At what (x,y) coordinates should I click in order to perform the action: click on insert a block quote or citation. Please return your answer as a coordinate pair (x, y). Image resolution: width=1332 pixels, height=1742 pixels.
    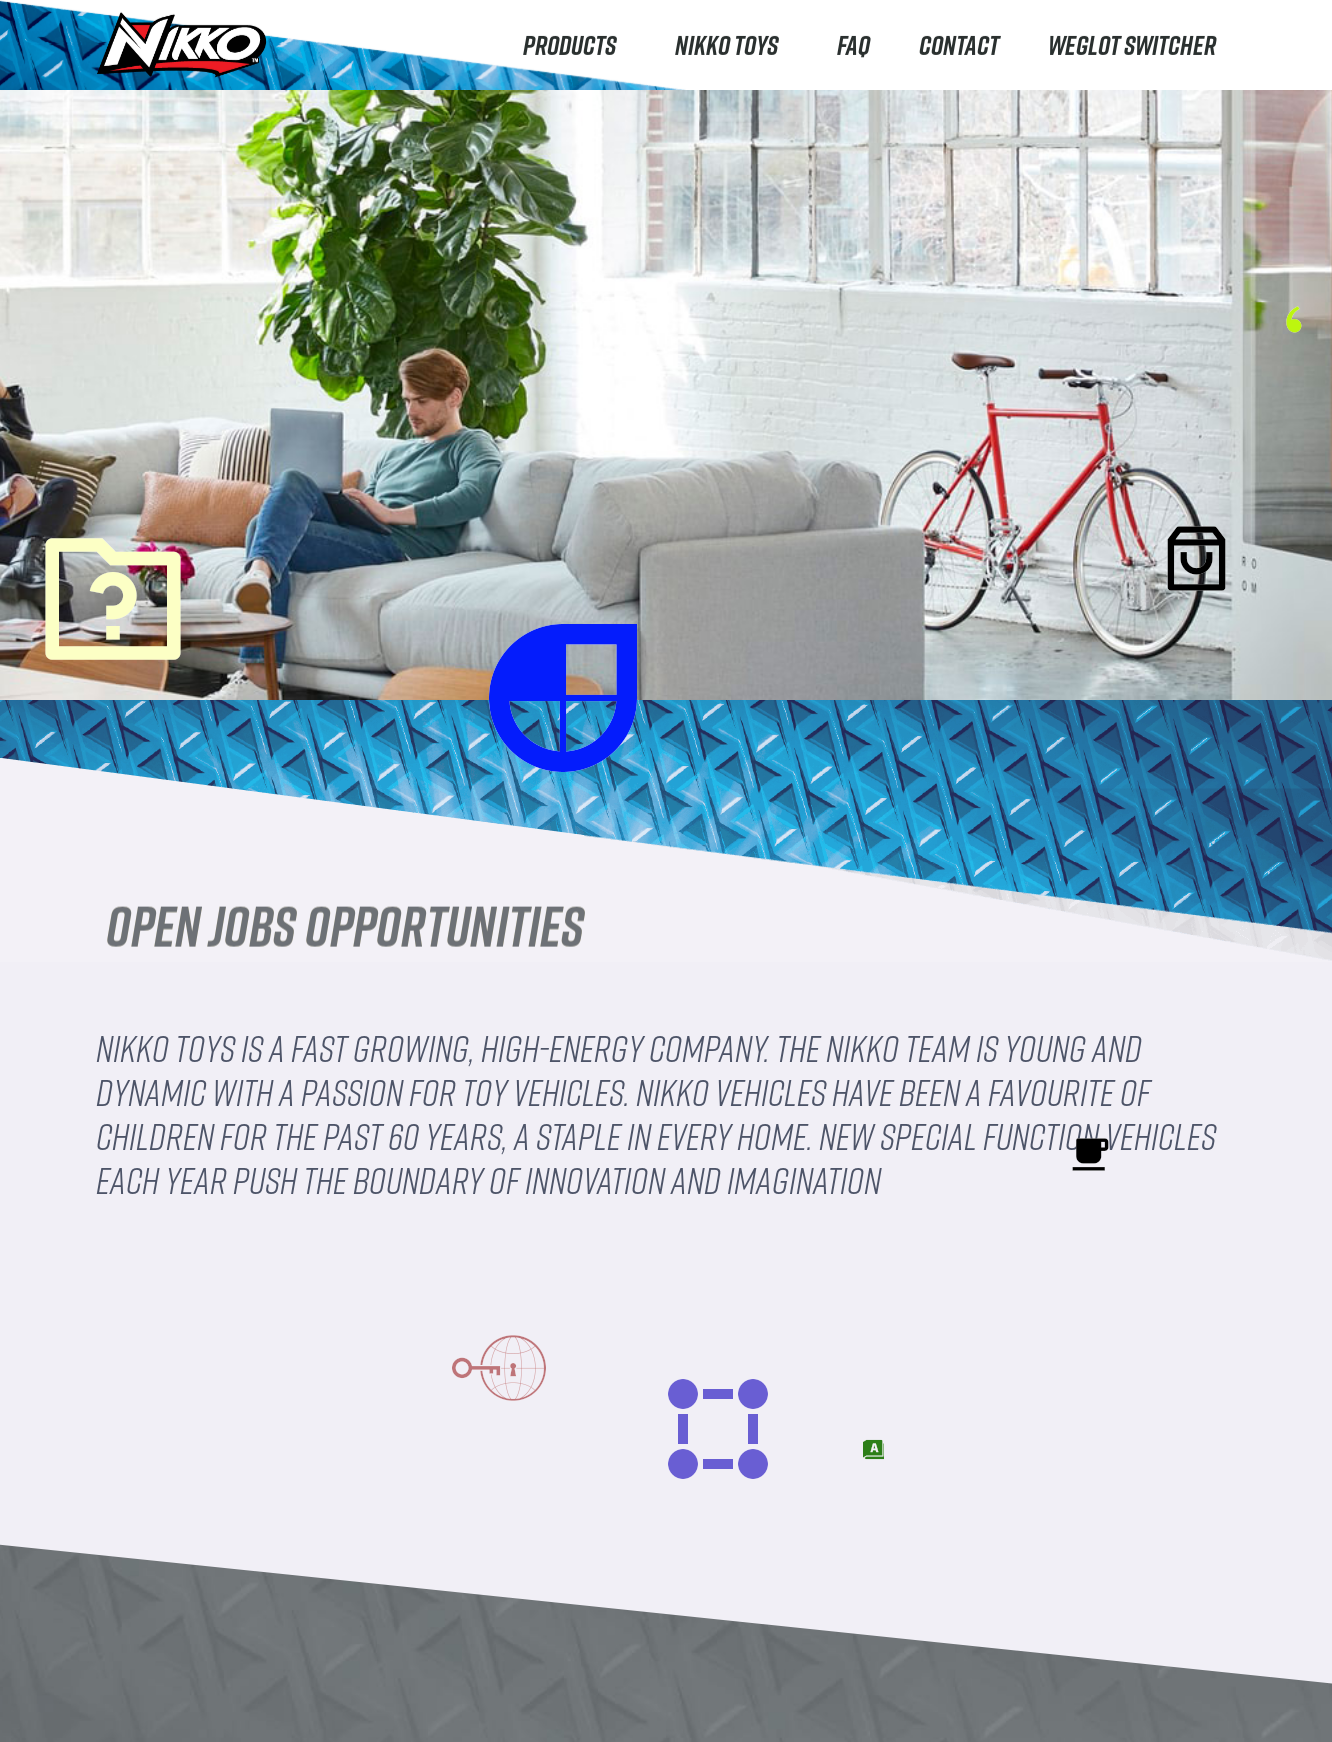
    Looking at the image, I should click on (1294, 320).